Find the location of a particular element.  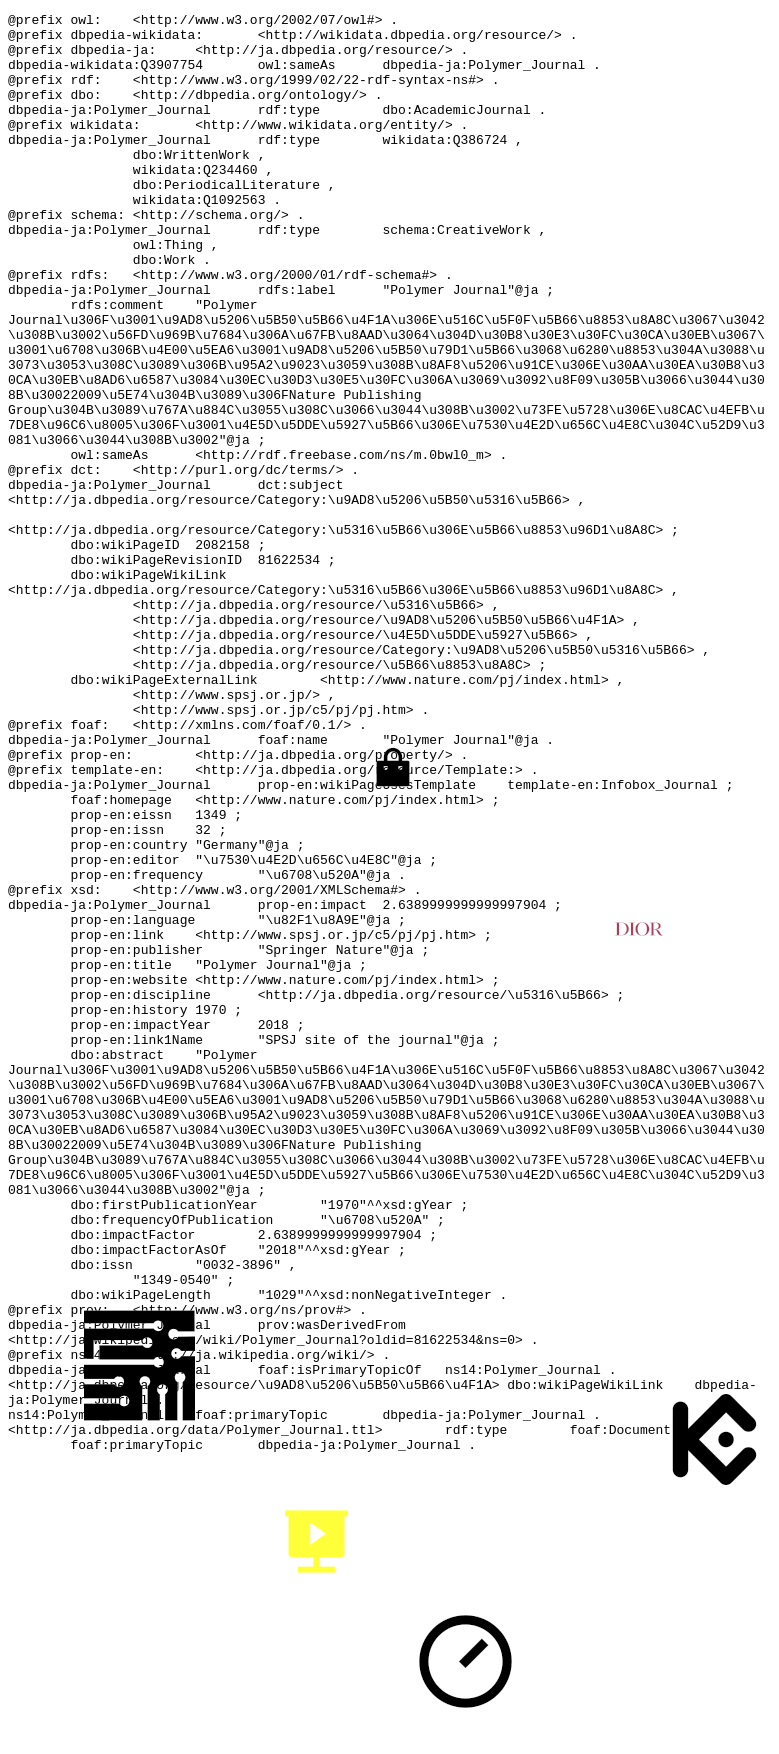

multisim circuit simulation software logo is located at coordinates (139, 1365).